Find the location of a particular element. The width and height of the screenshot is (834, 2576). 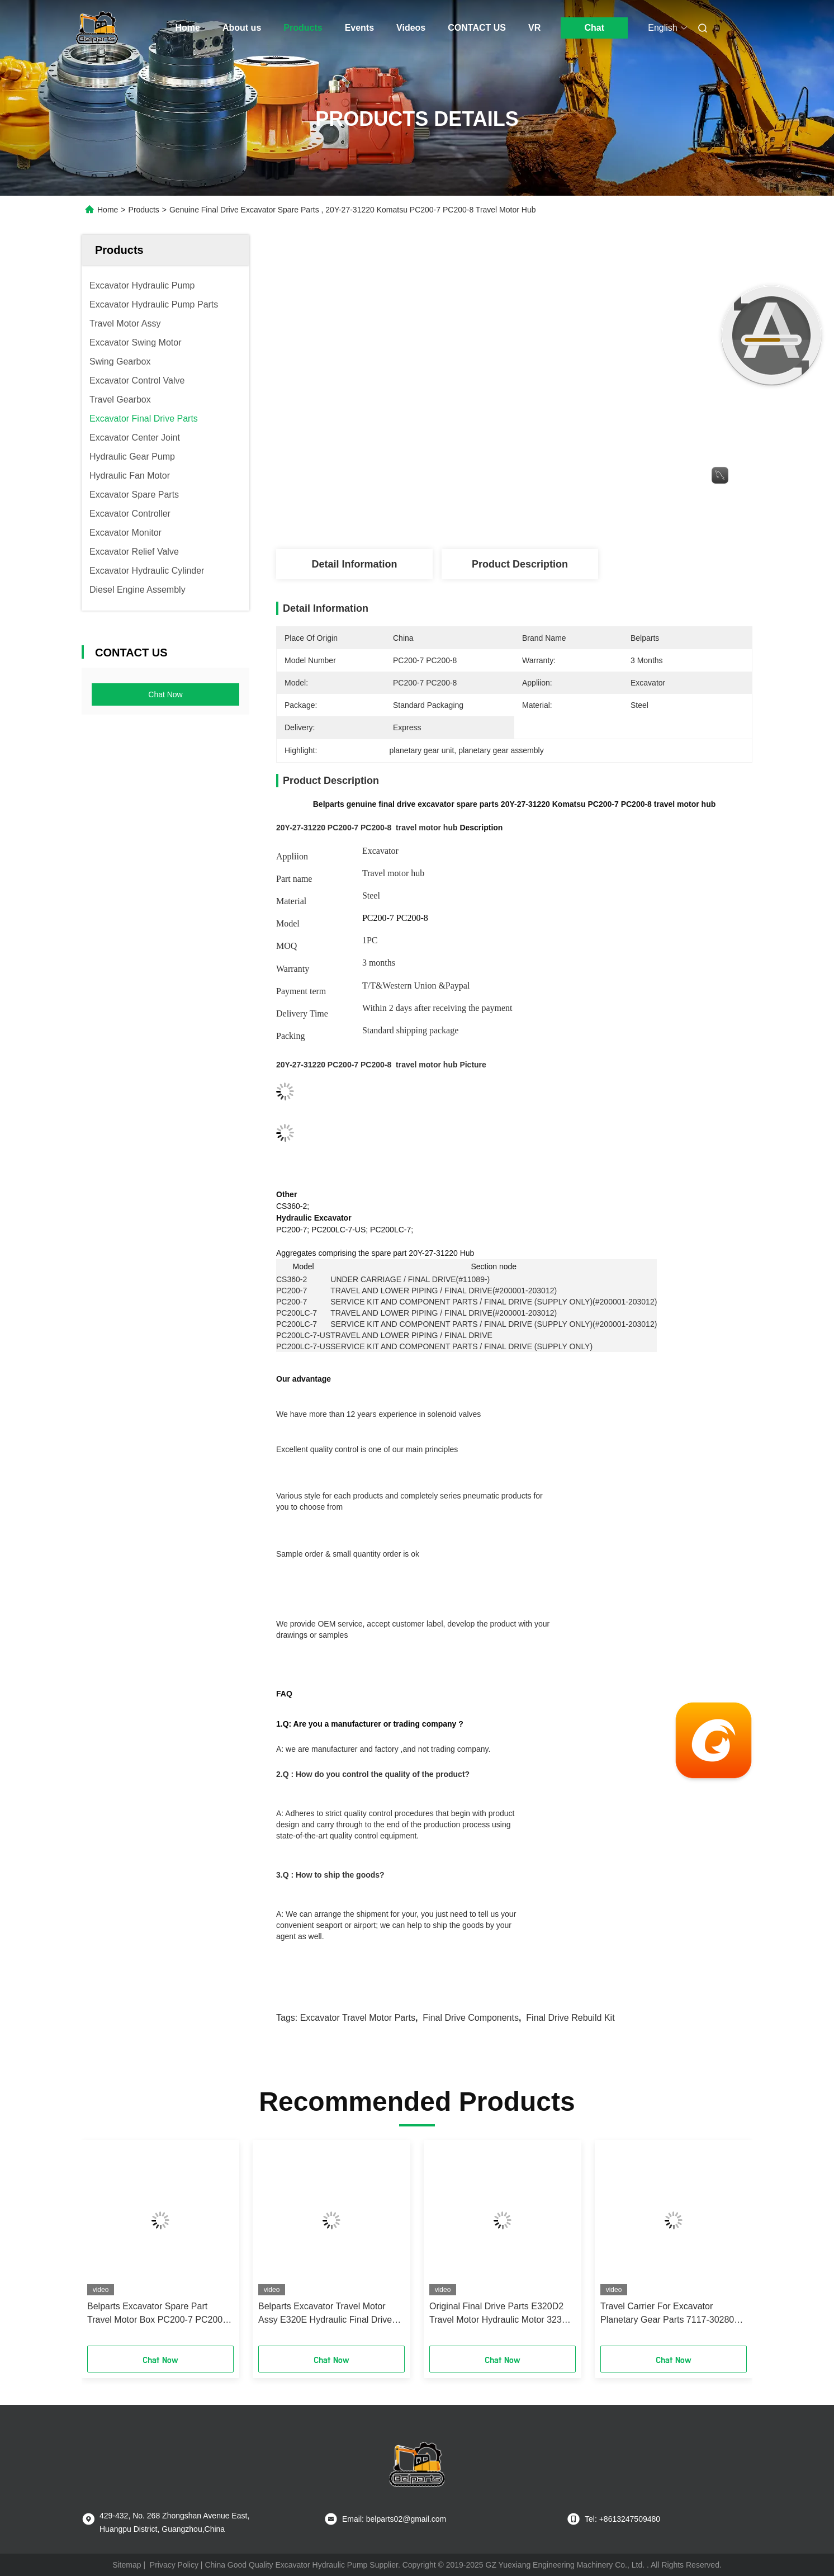

open foxit reader app is located at coordinates (713, 1740).